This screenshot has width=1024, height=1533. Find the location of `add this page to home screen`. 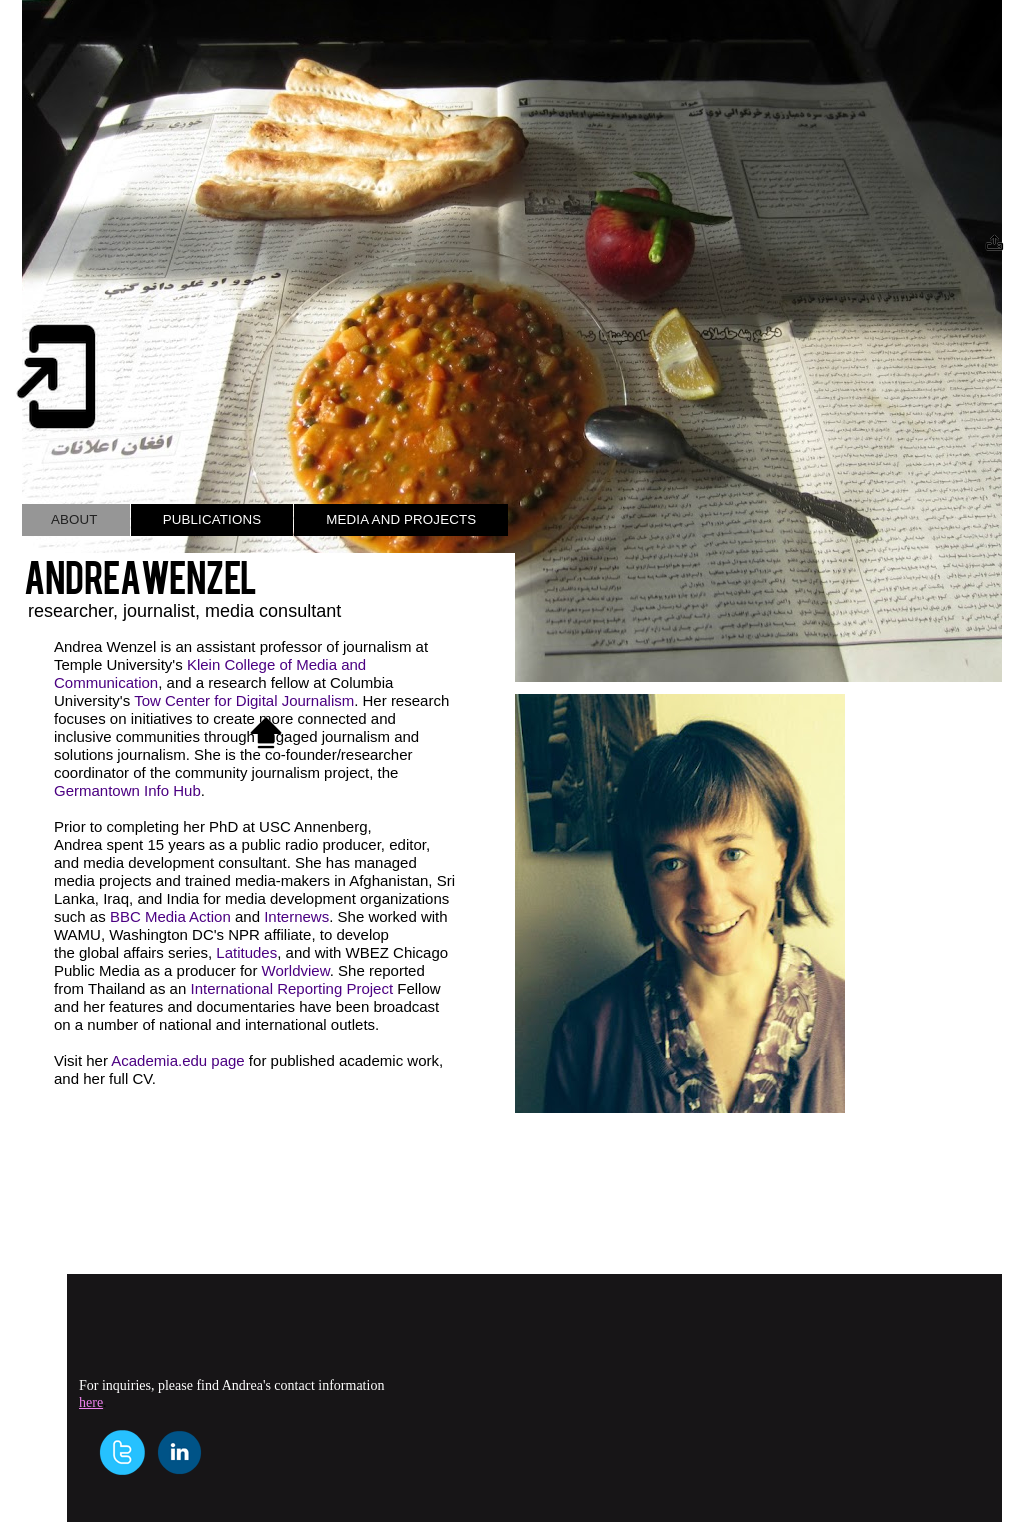

add this page to home screen is located at coordinates (57, 376).